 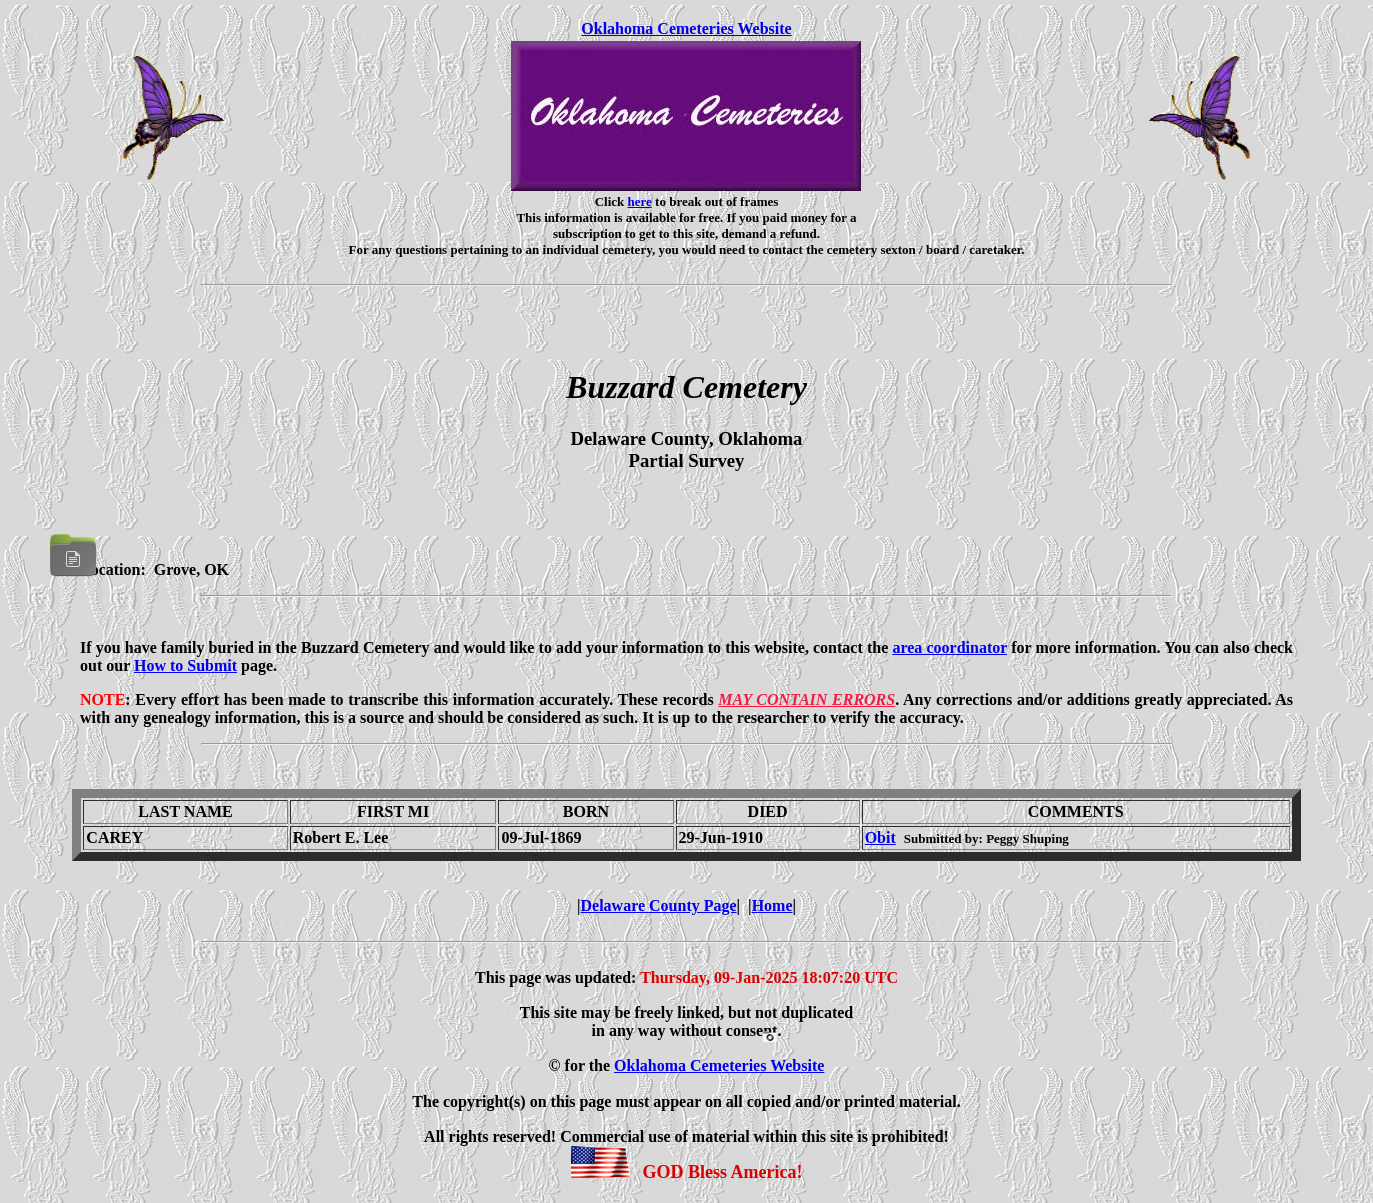 I want to click on open your documents folder, so click(x=73, y=555).